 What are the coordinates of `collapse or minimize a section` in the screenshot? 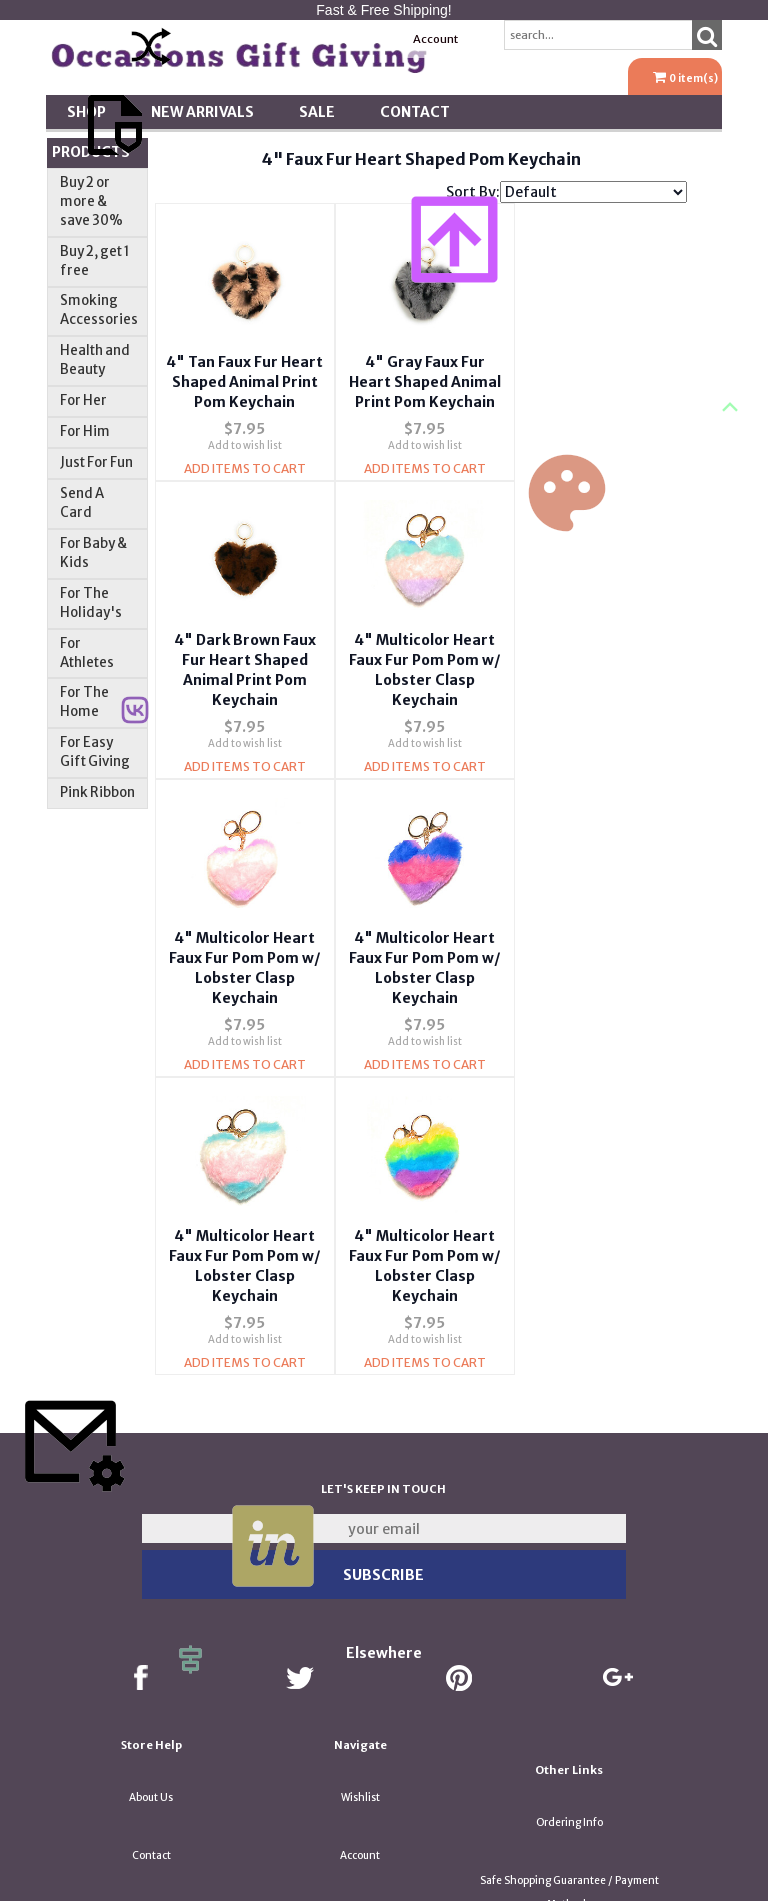 It's located at (730, 407).